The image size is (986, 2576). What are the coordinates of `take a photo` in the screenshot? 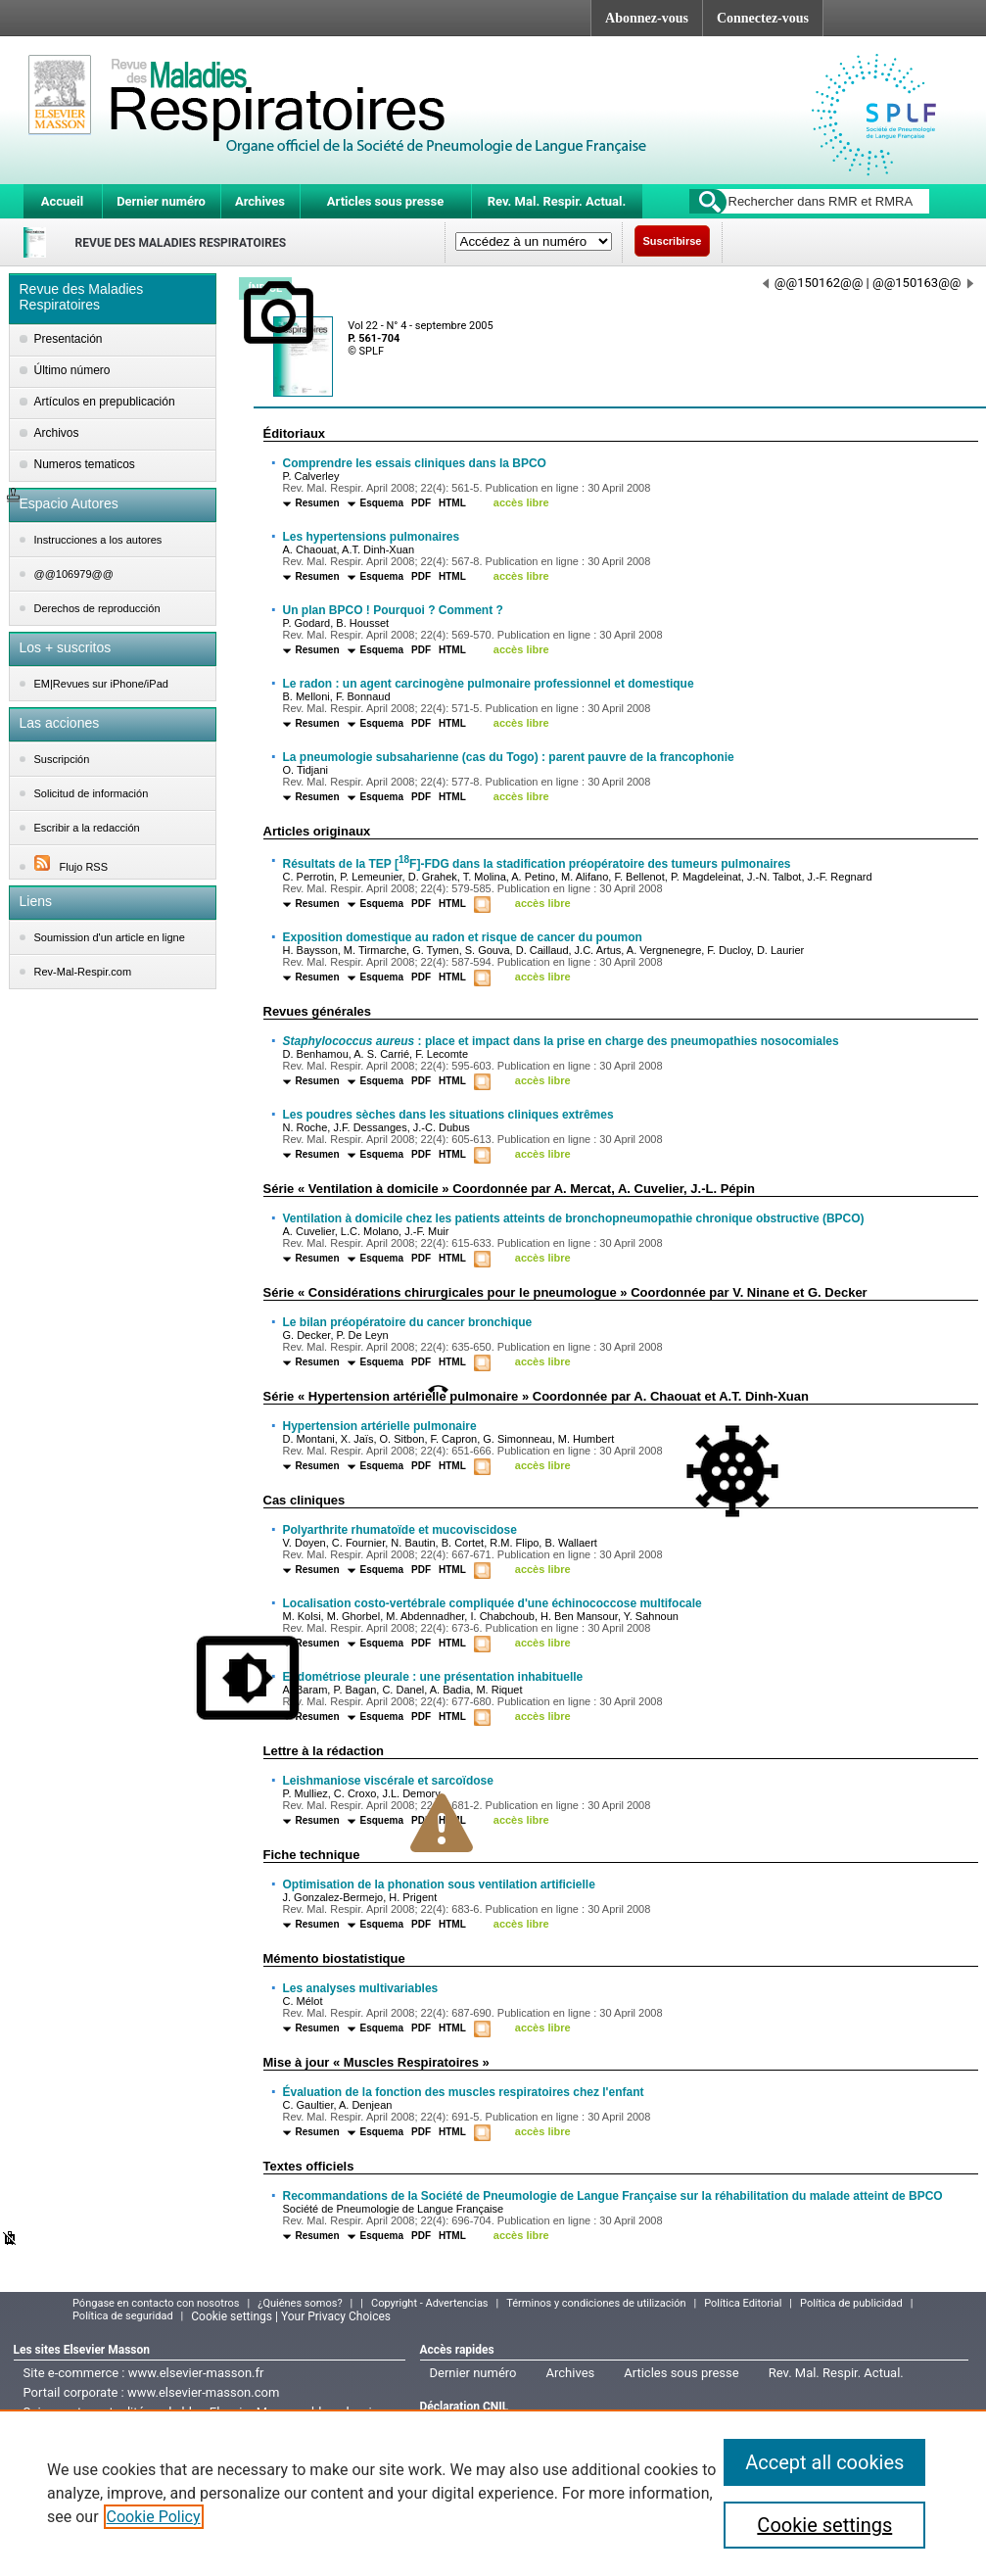 It's located at (278, 315).